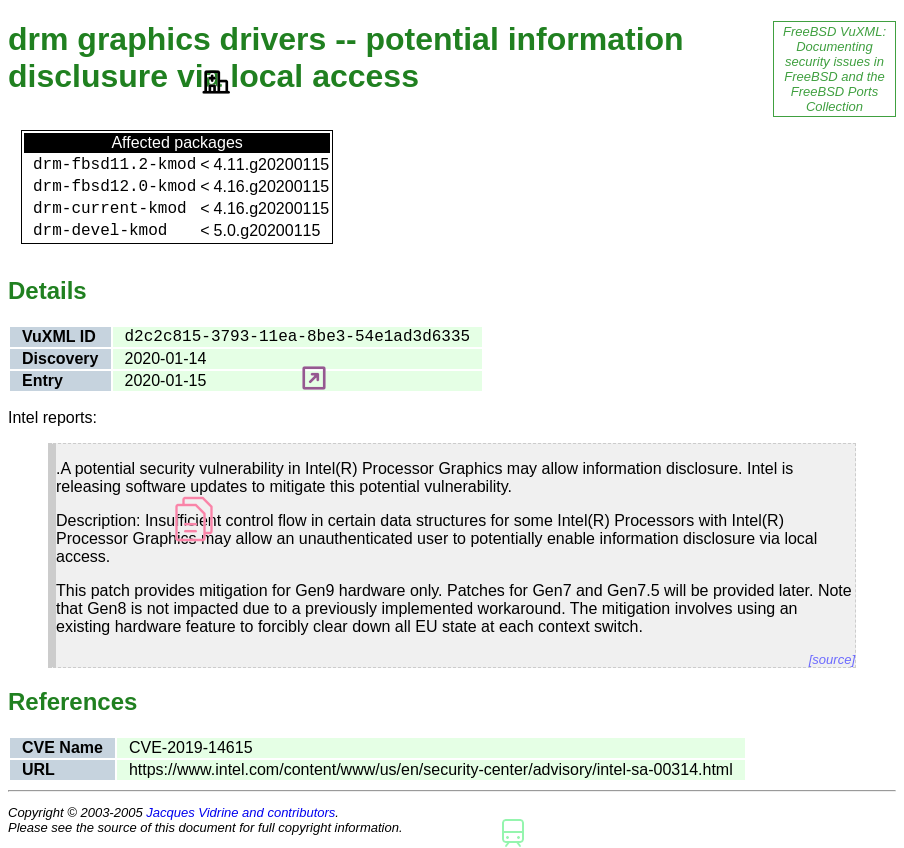 The height and width of the screenshot is (848, 904). I want to click on access train schedules or rail services, so click(513, 832).